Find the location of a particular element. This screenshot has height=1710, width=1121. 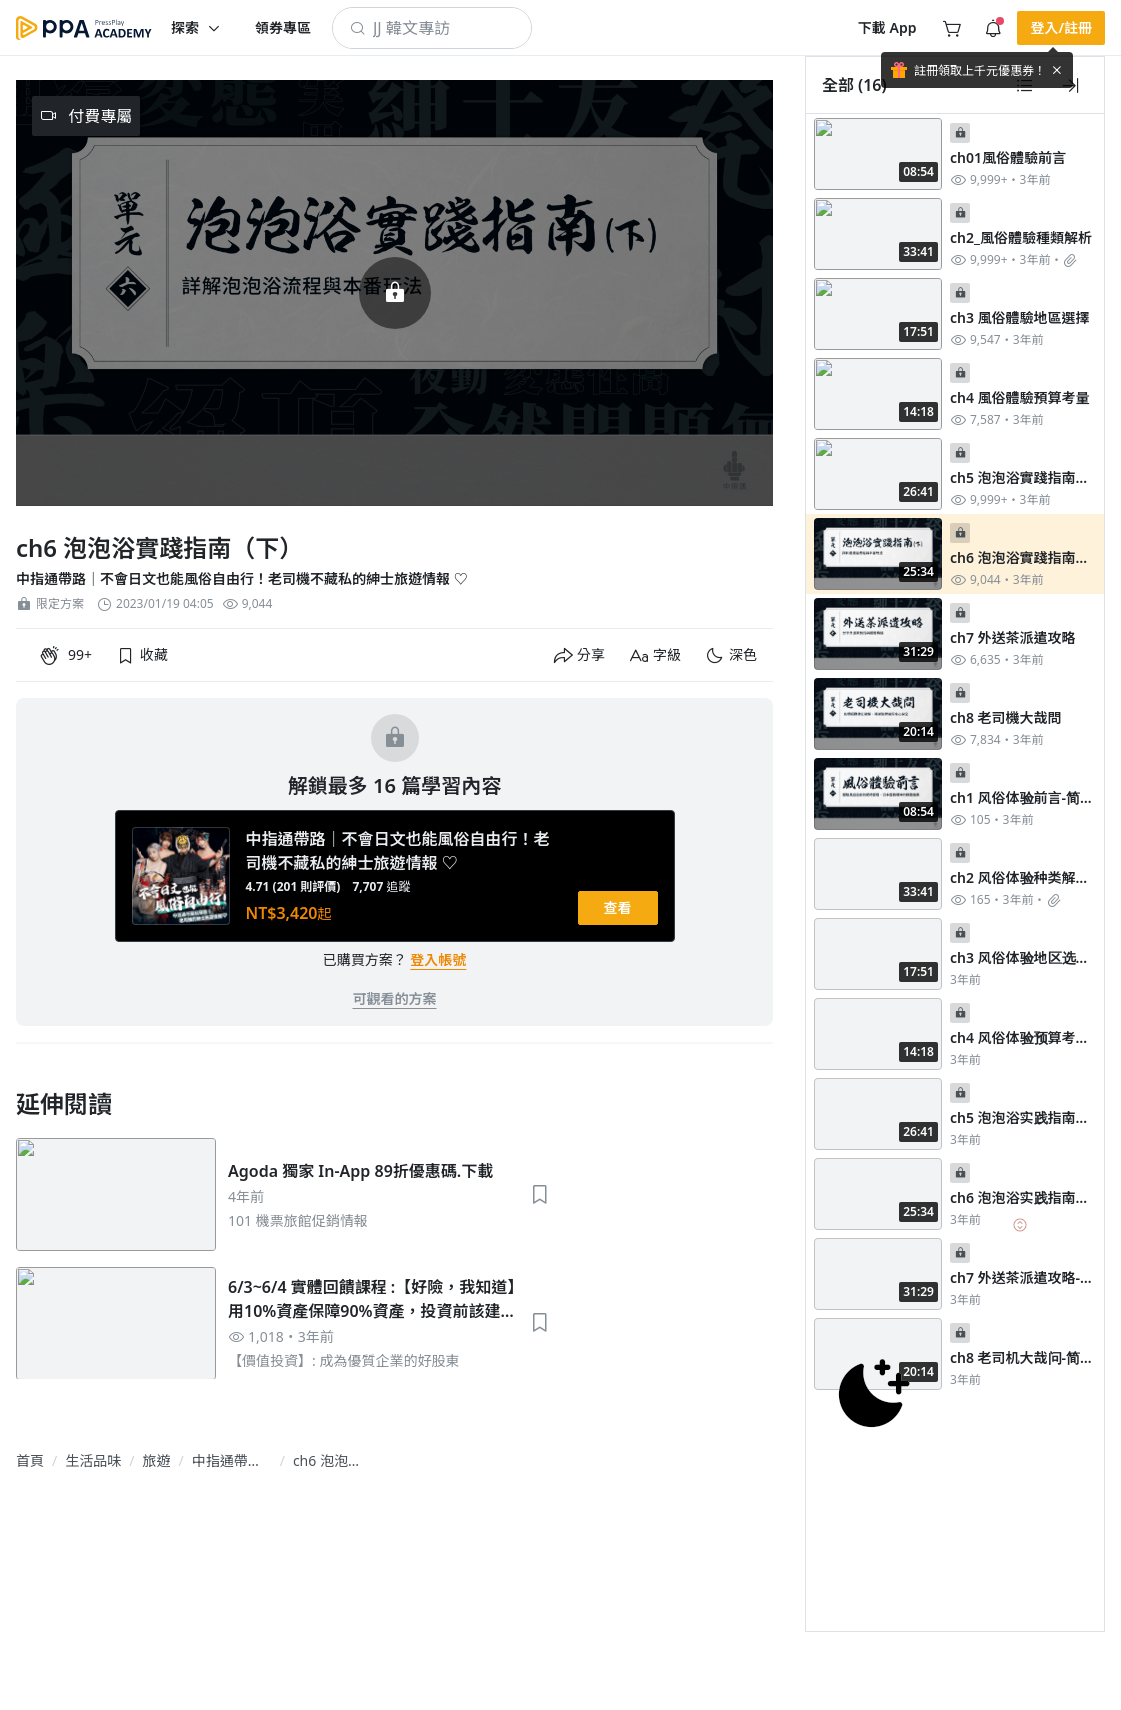

expand or collapse a section is located at coordinates (1020, 1225).